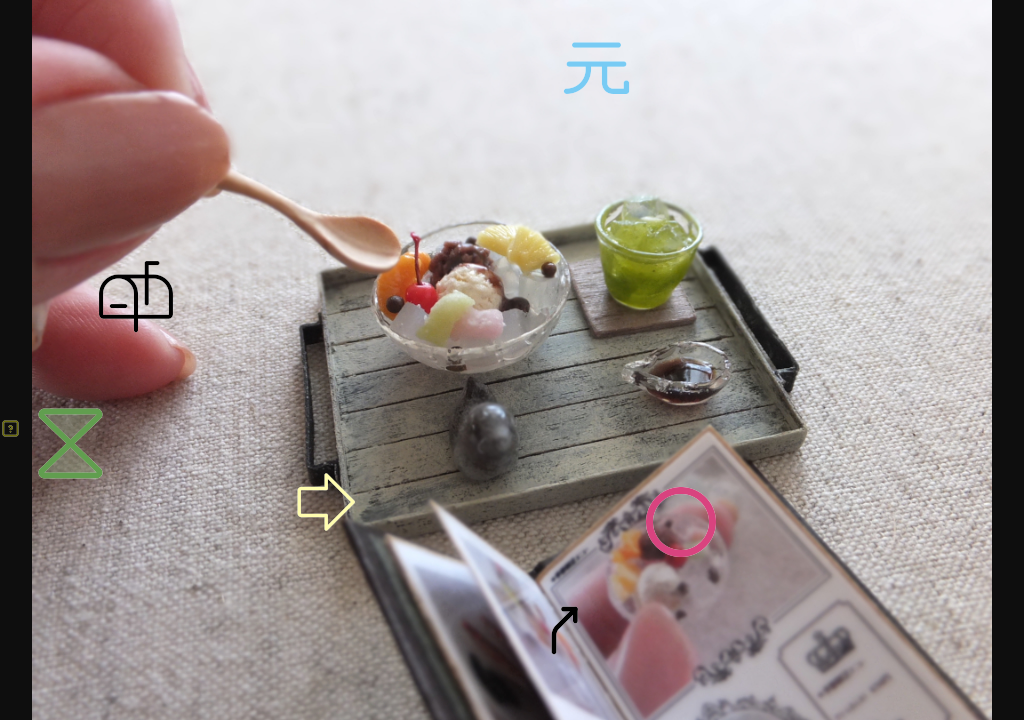  Describe the element at coordinates (136, 298) in the screenshot. I see `access your mailbox or inbox` at that location.